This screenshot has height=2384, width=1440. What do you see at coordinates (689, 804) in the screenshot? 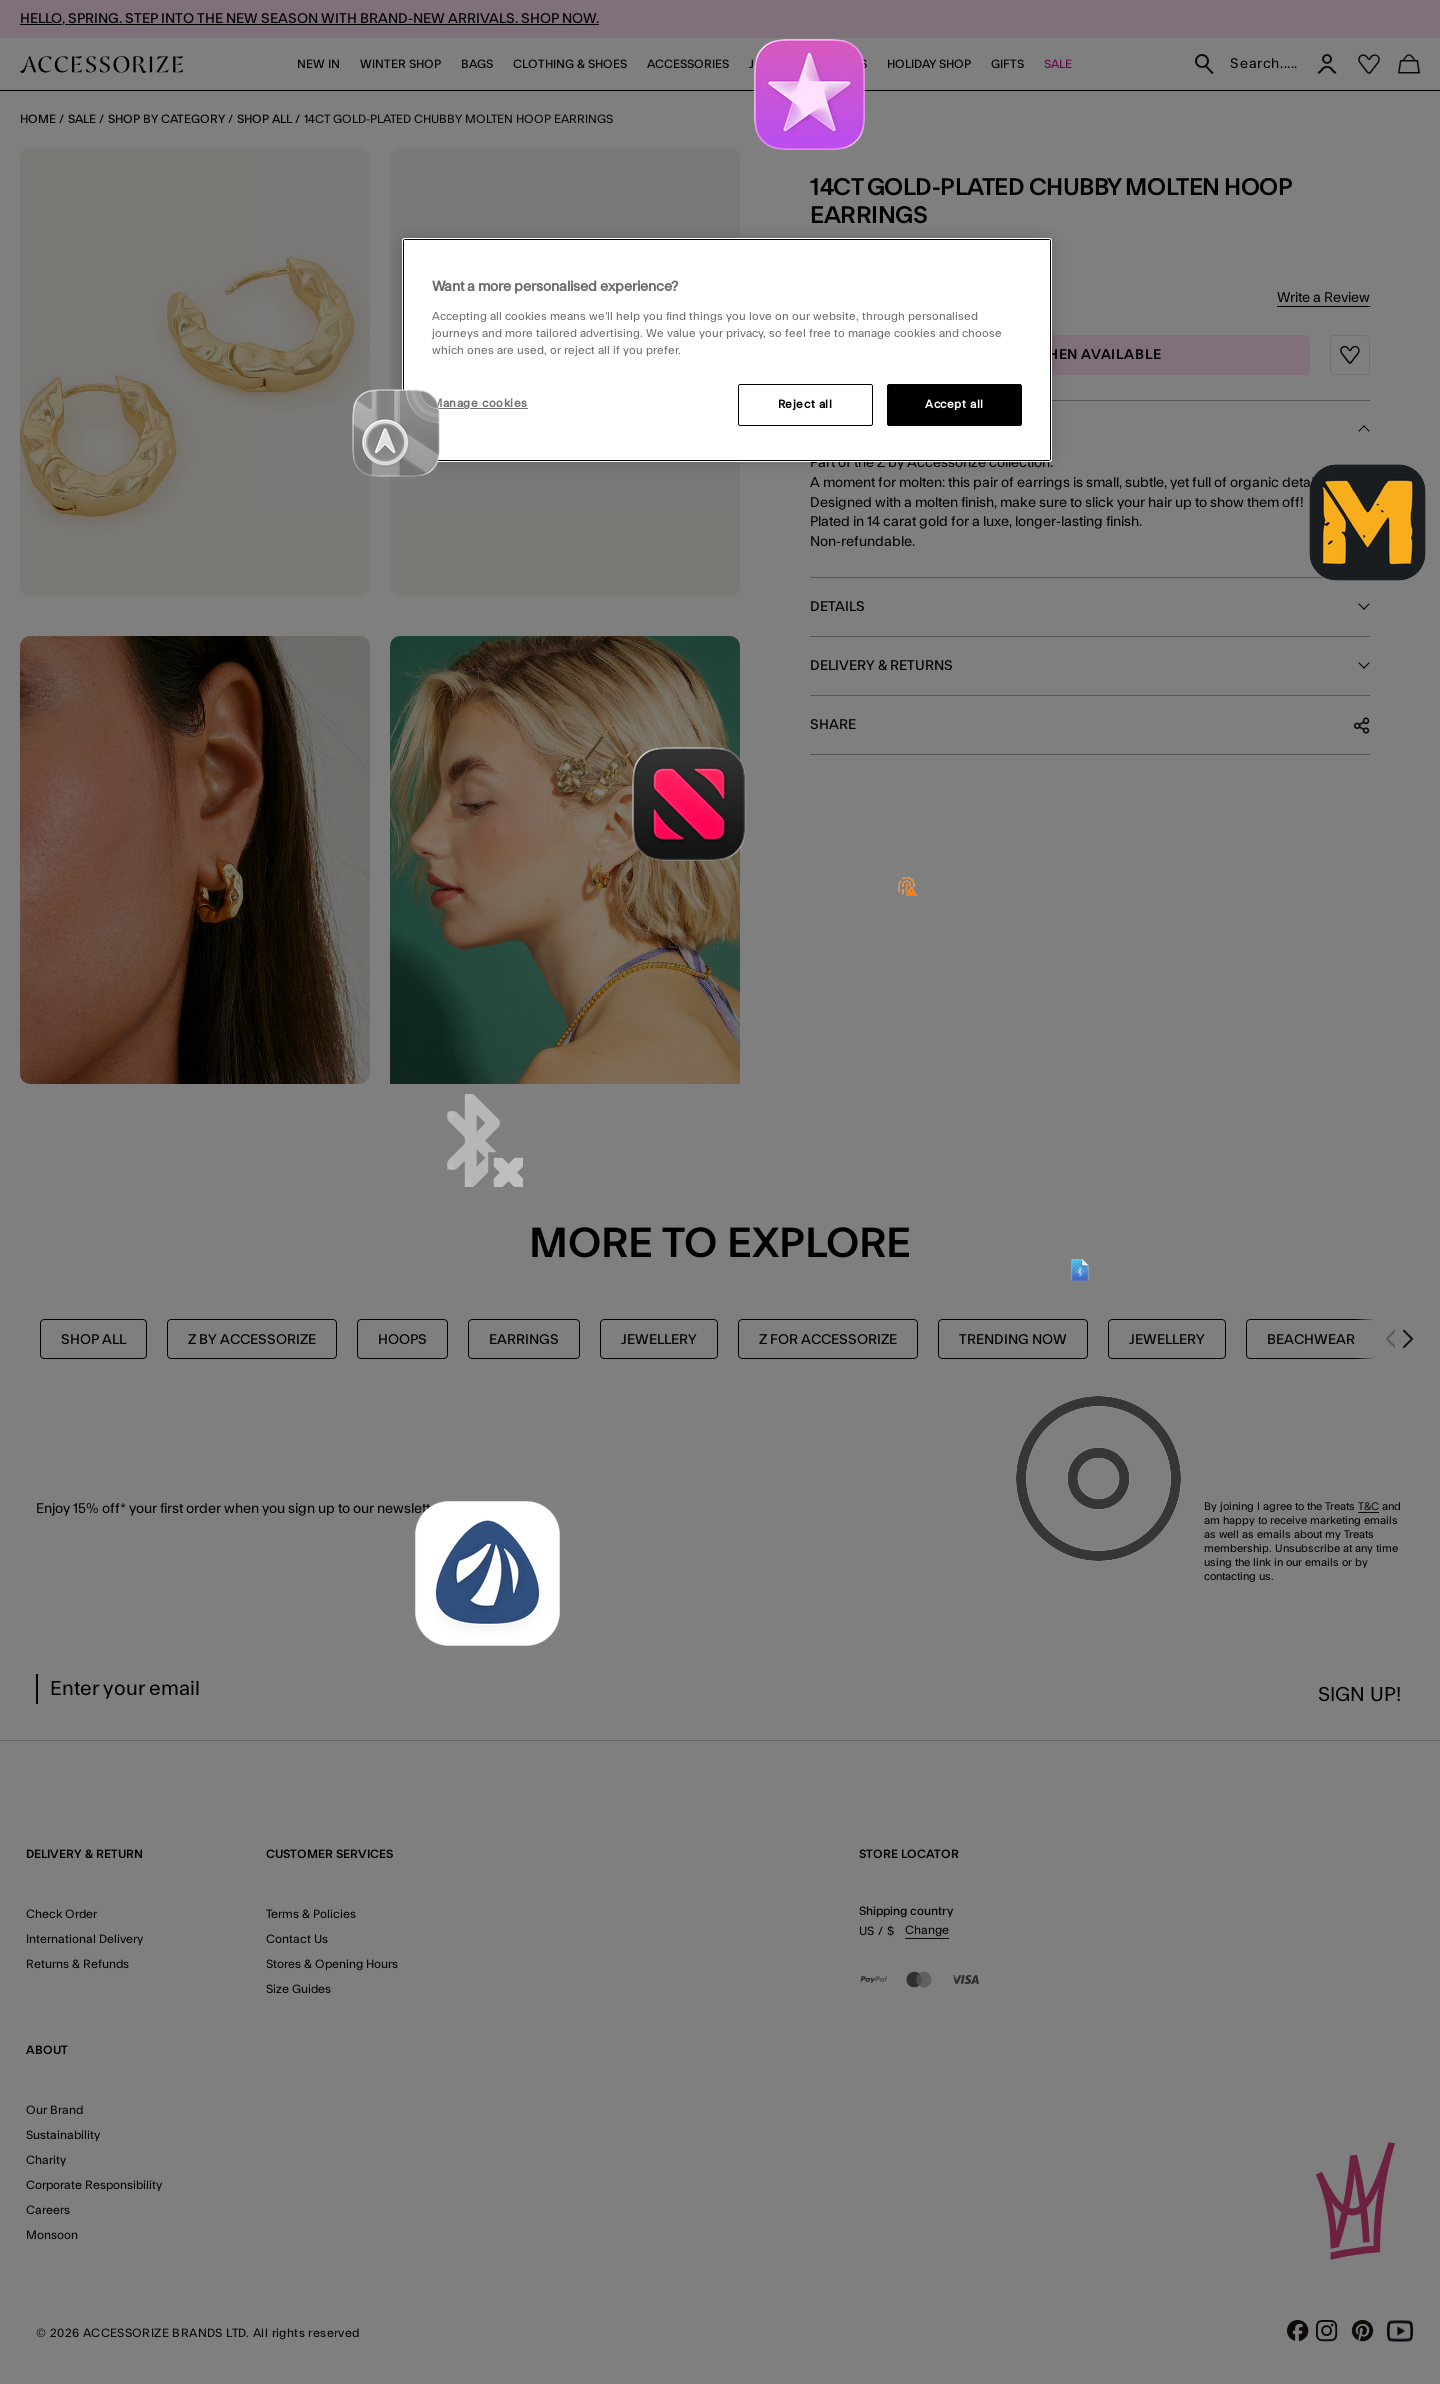
I see `open the Apple News app` at bounding box center [689, 804].